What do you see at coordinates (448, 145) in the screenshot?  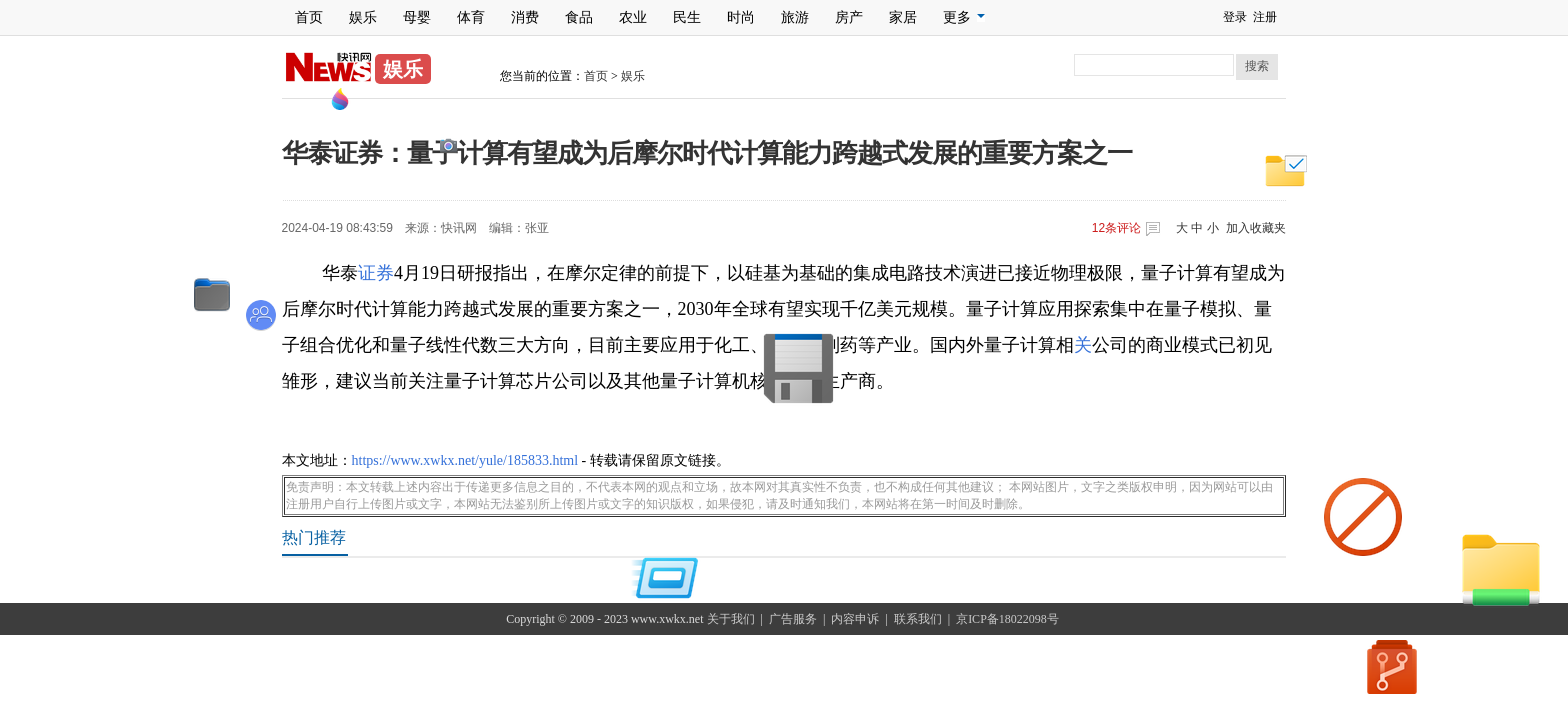 I see `open the camera app` at bounding box center [448, 145].